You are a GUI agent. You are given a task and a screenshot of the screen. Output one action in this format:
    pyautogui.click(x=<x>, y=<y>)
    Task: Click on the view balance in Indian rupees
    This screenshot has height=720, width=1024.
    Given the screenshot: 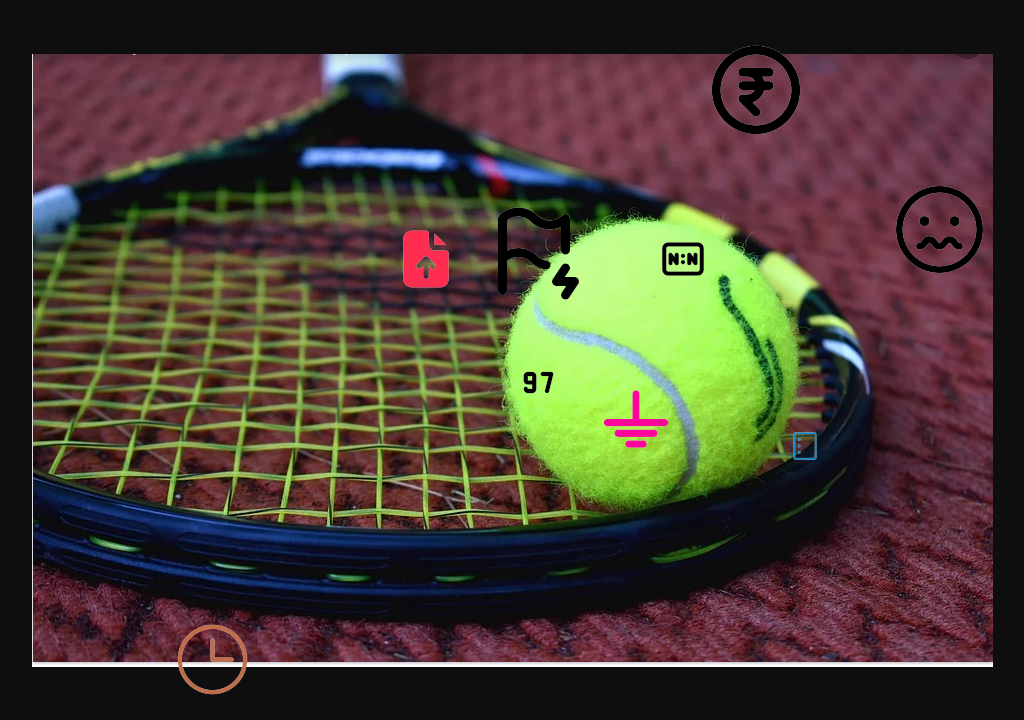 What is the action you would take?
    pyautogui.click(x=756, y=90)
    